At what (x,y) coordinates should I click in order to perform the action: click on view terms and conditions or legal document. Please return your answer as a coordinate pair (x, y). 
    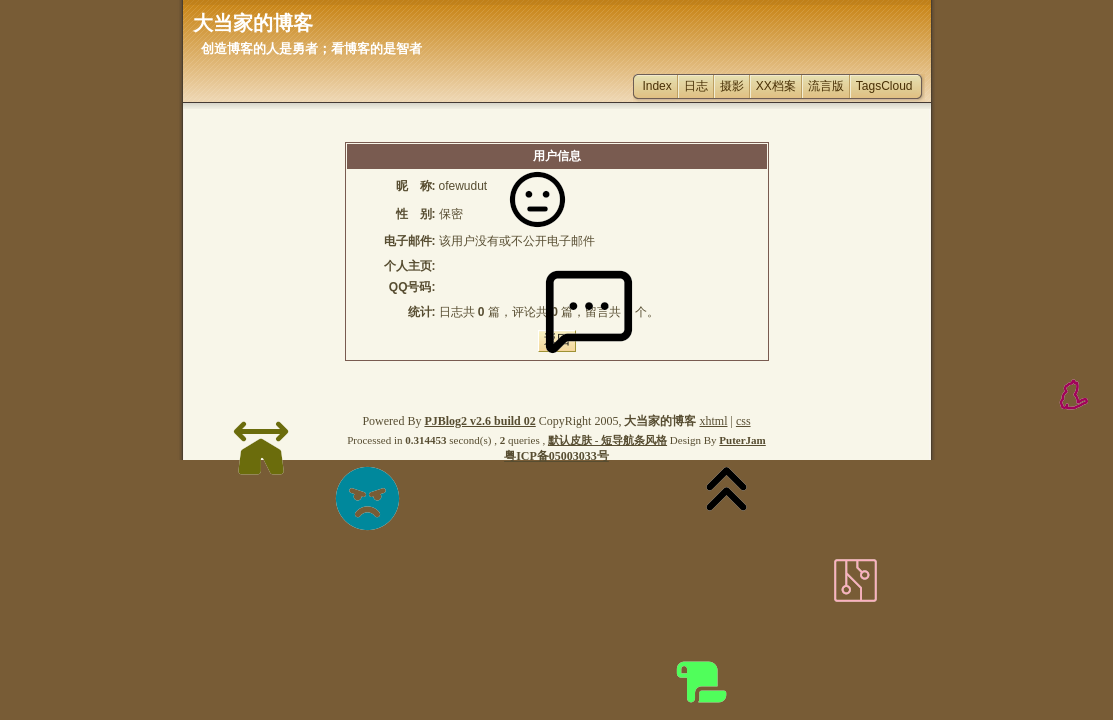
    Looking at the image, I should click on (703, 682).